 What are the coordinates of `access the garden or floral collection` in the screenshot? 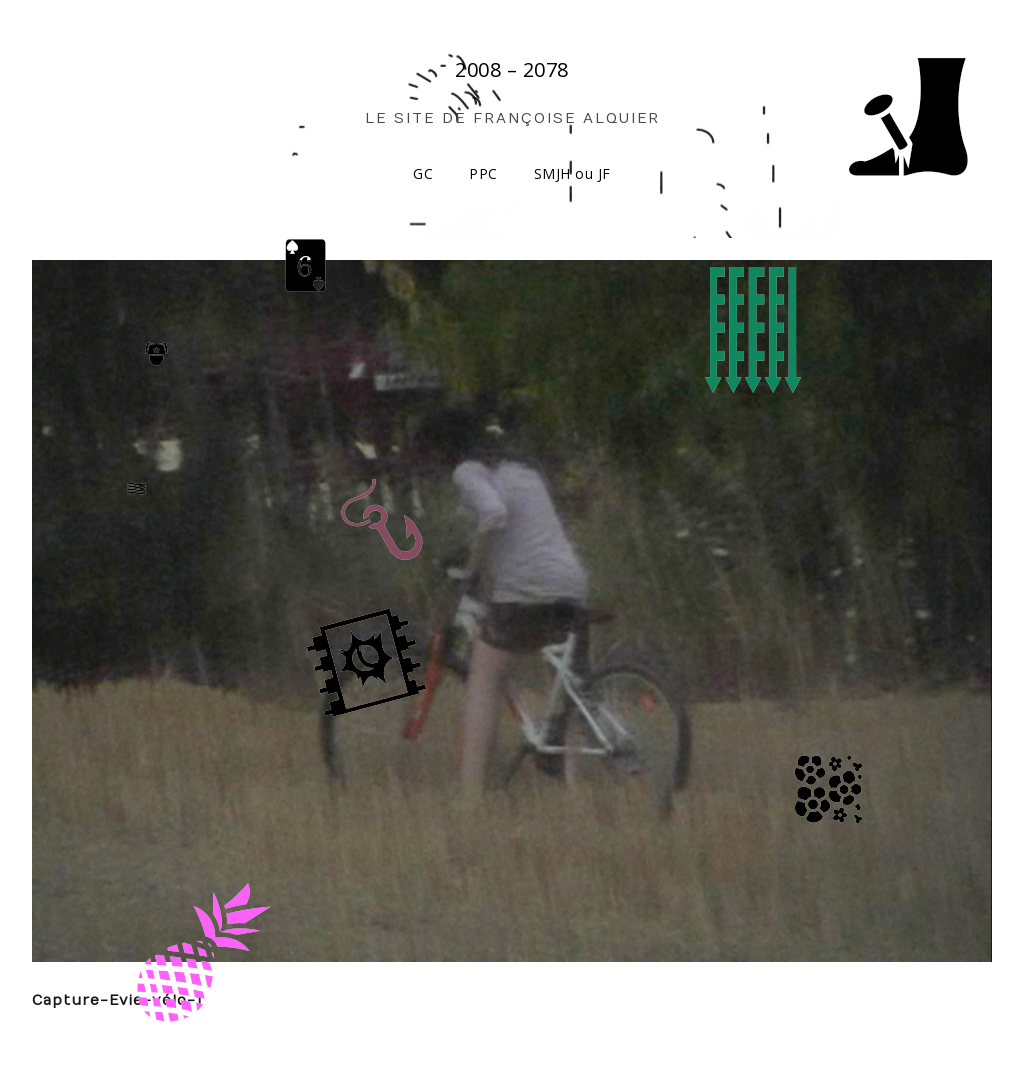 It's located at (828, 789).